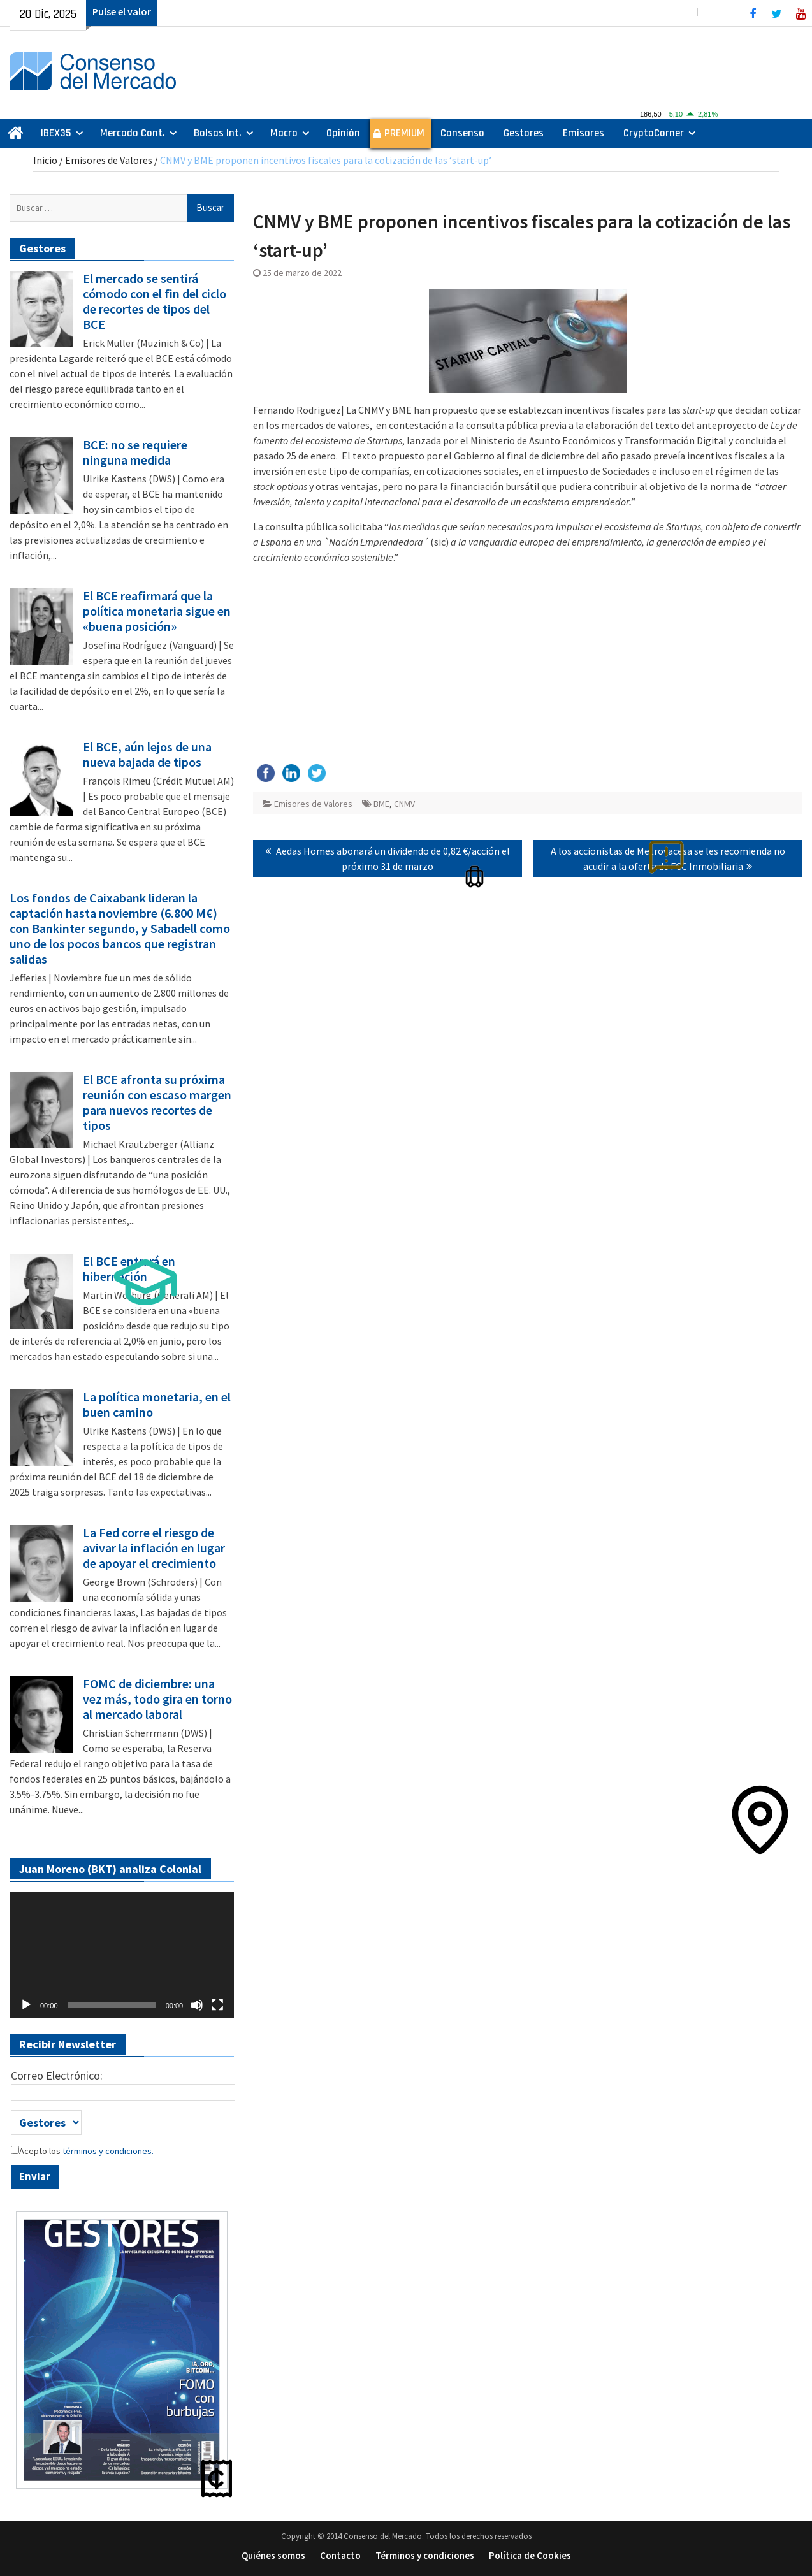  Describe the element at coordinates (760, 1820) in the screenshot. I see `view or set a location on the map` at that location.